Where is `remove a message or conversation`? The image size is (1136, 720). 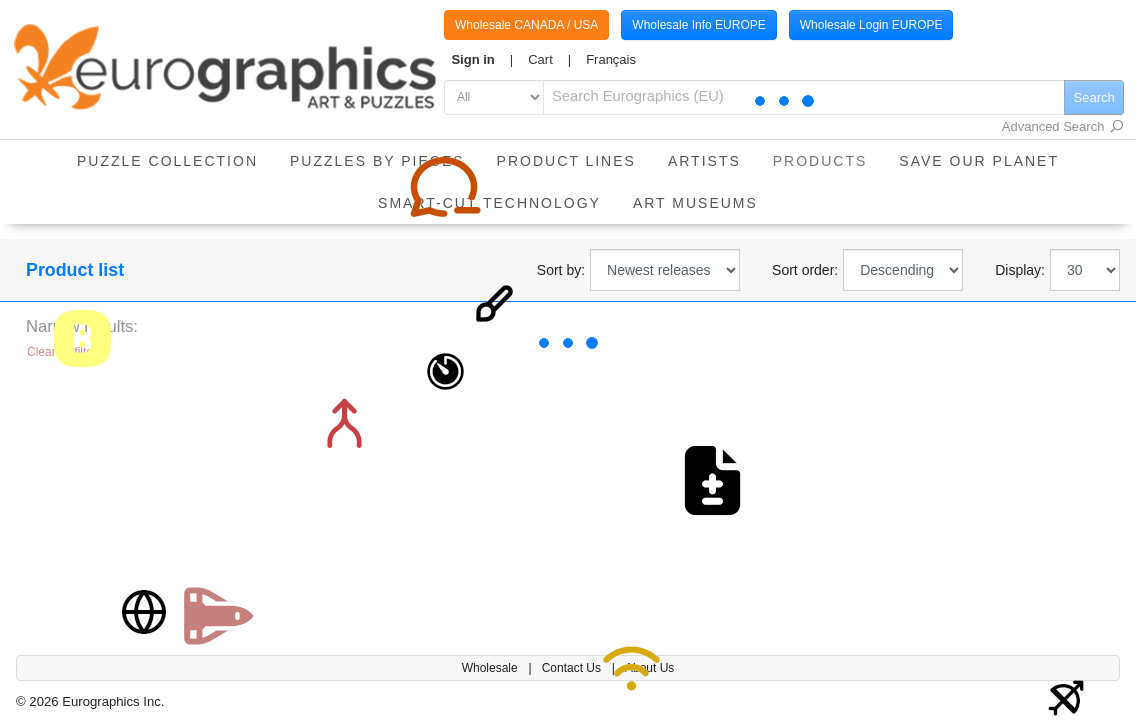 remove a message or conversation is located at coordinates (444, 187).